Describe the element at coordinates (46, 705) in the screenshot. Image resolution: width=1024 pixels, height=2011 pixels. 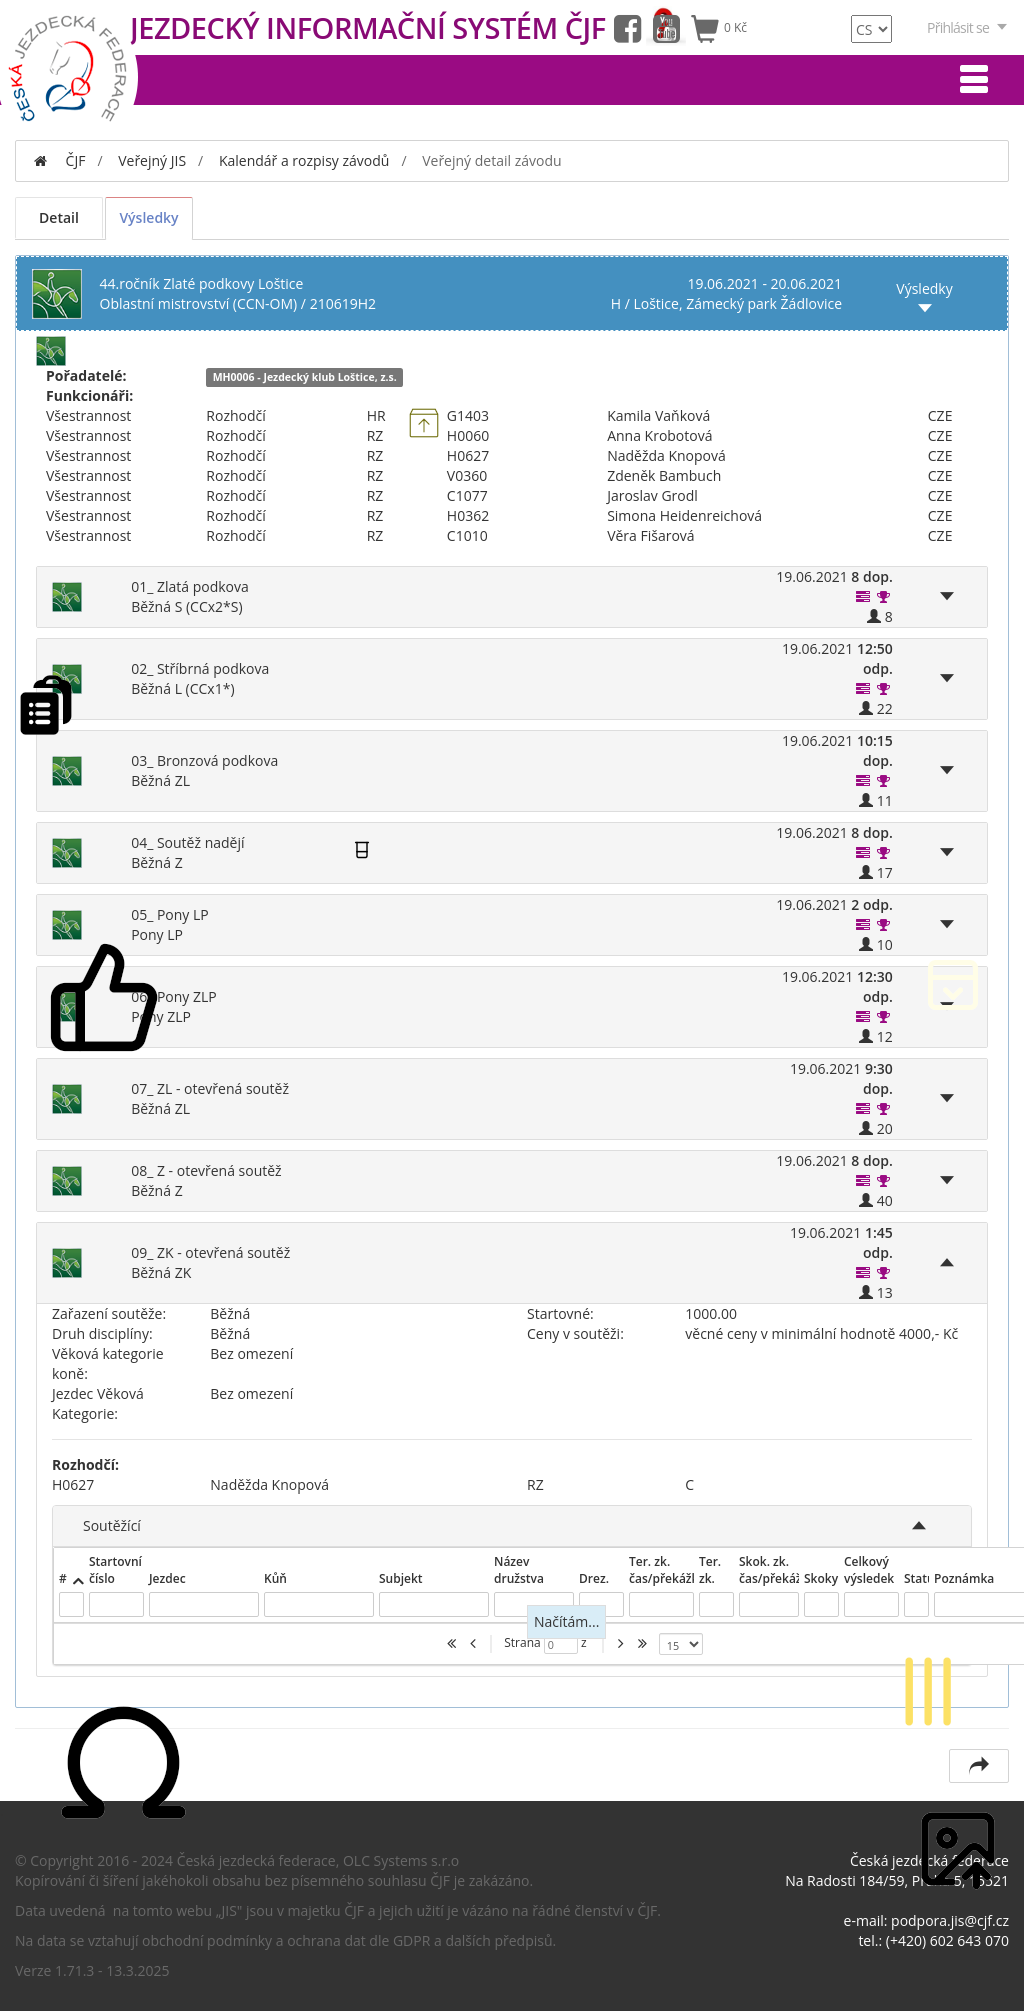
I see `view clipboard with list items` at that location.